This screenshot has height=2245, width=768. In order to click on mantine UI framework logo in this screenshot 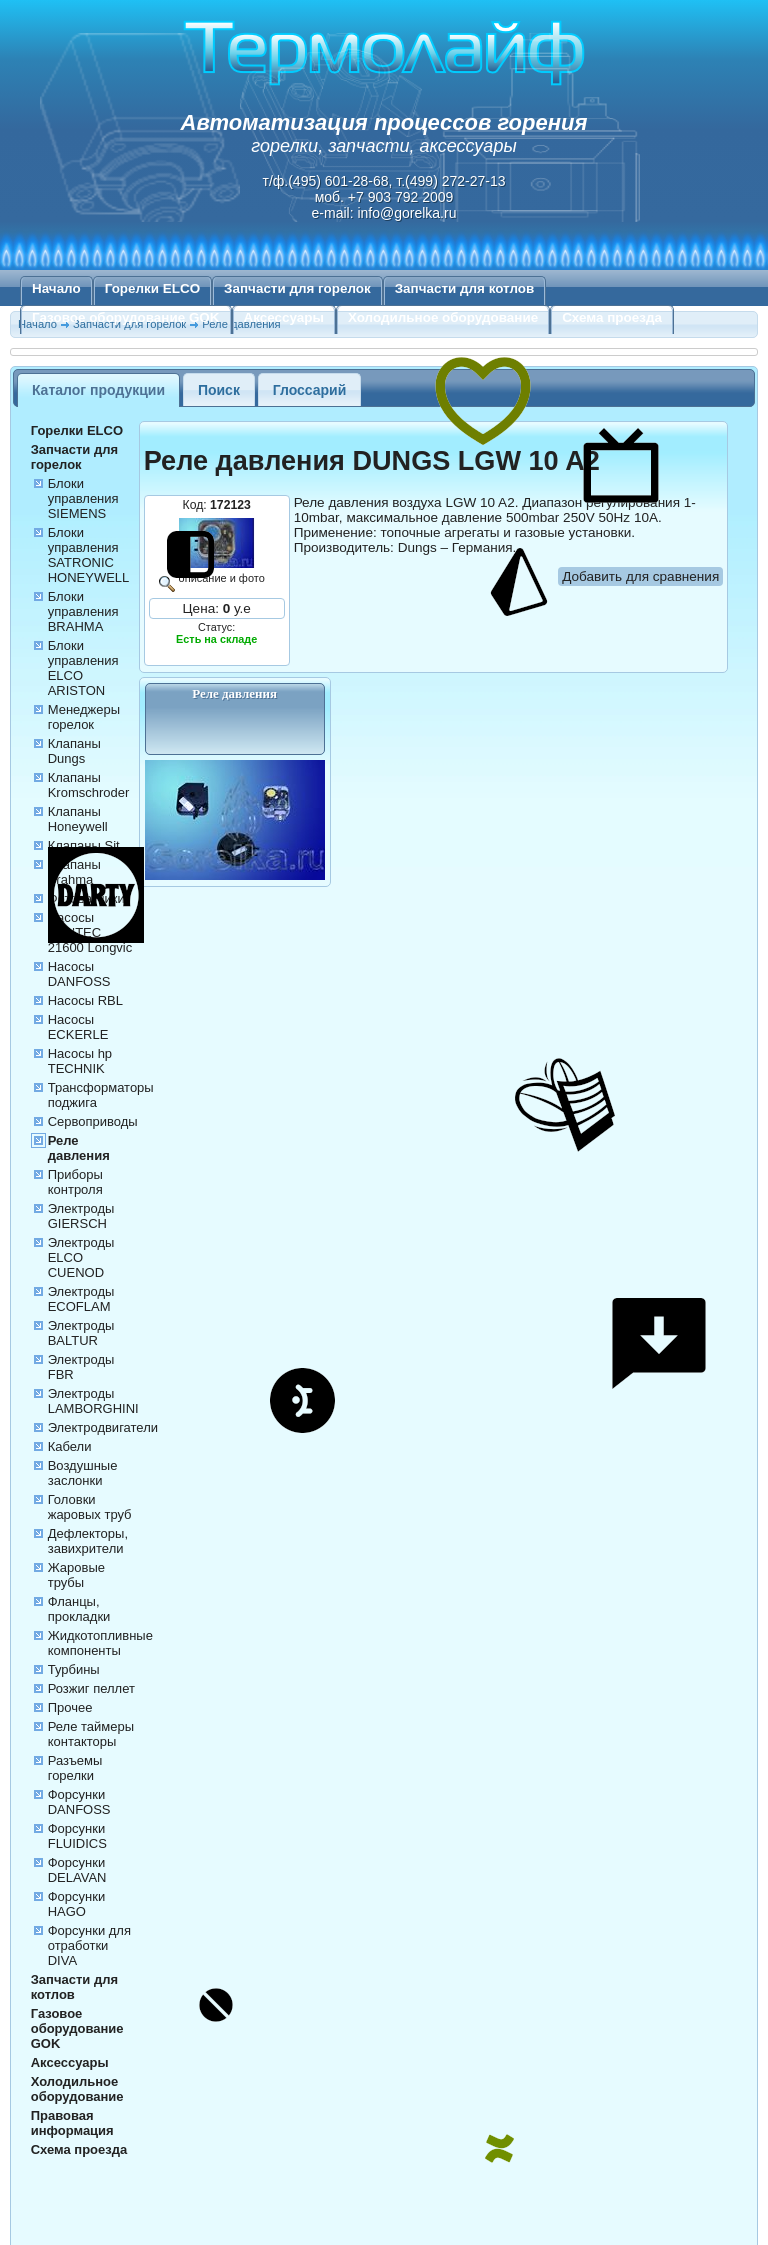, I will do `click(302, 1400)`.